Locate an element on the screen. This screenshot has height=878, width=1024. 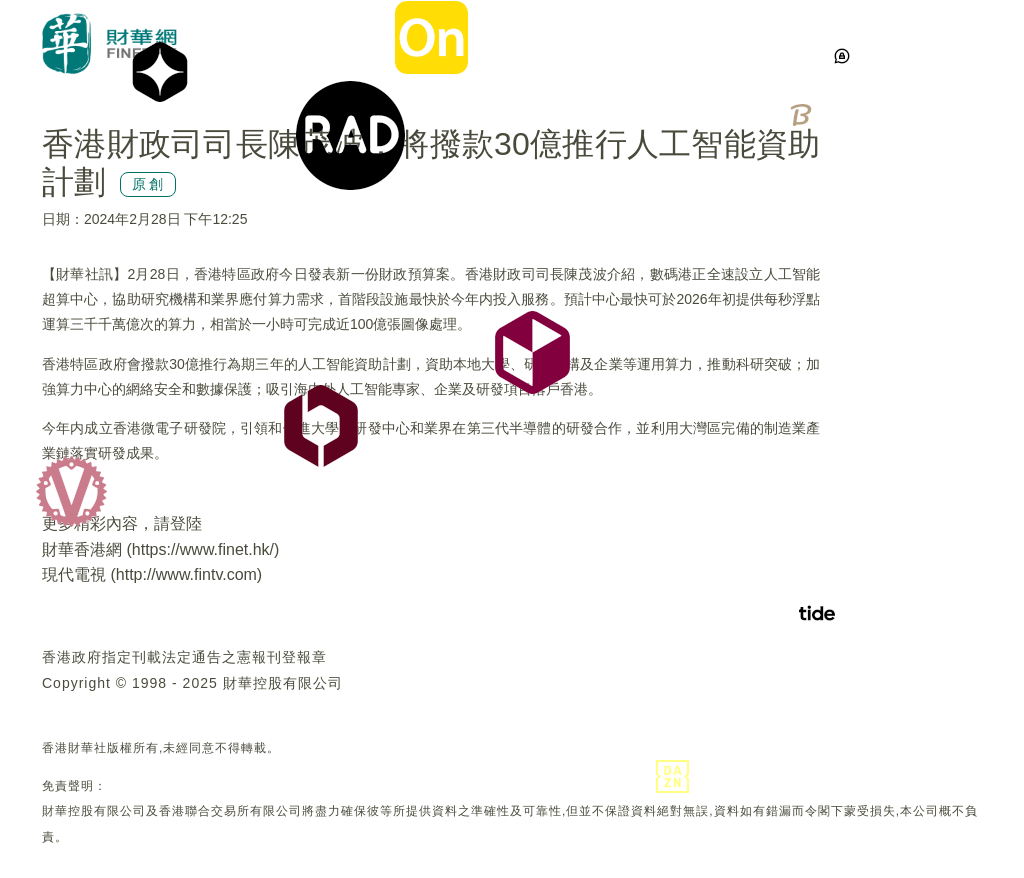
launch RAD Studio application is located at coordinates (350, 135).